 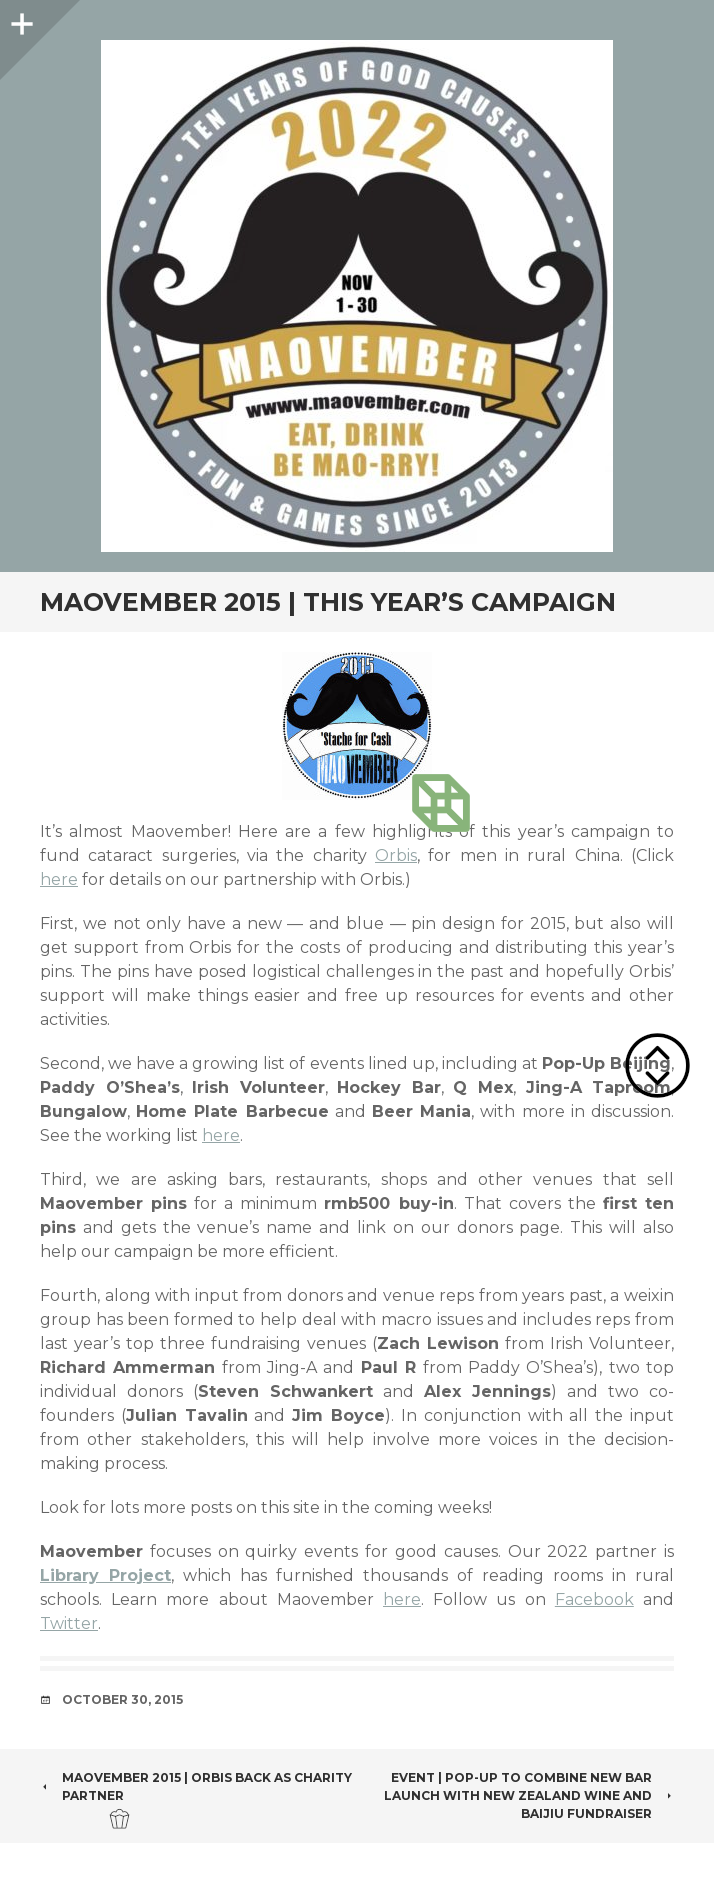 I want to click on expand or collapse content, so click(x=657, y=1065).